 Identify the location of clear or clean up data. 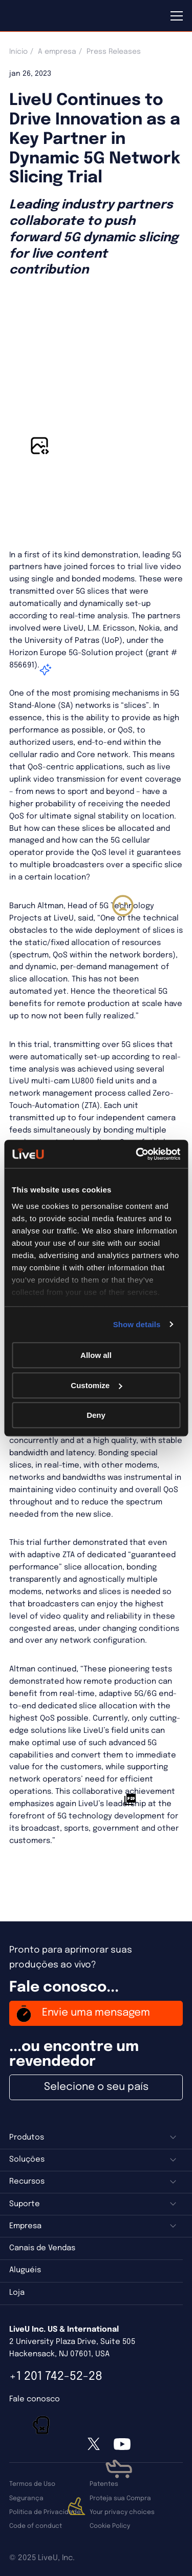
(76, 2507).